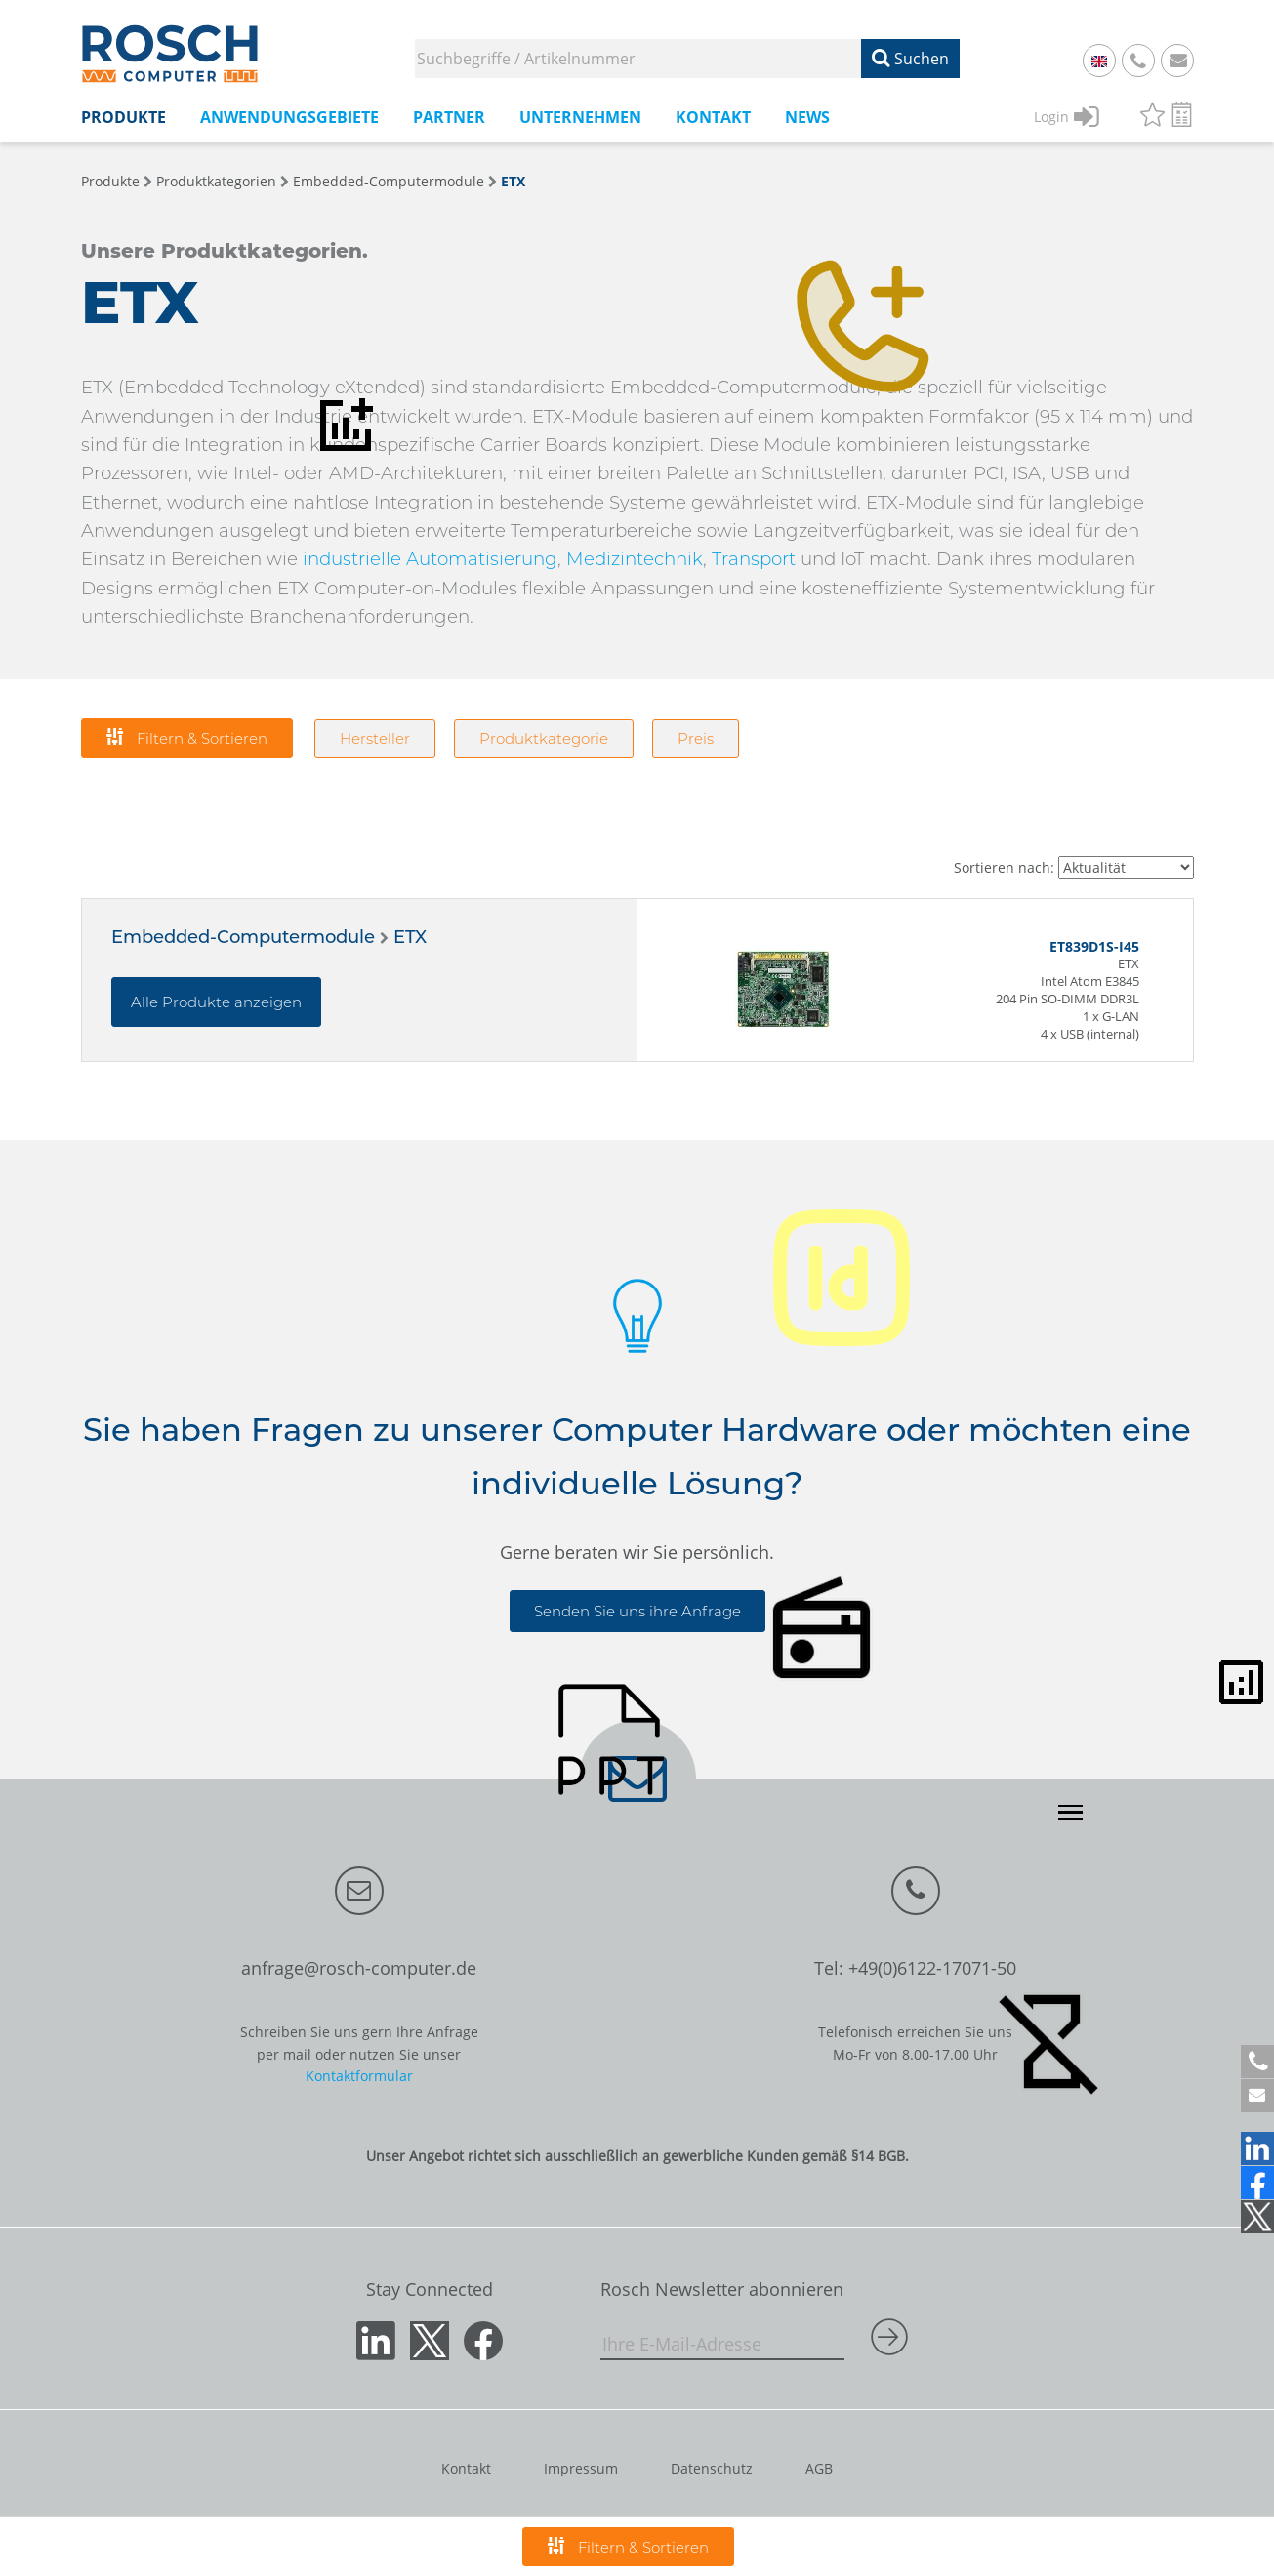 The width and height of the screenshot is (1274, 2576). I want to click on open a PowerPoint presentation file, so click(609, 1744).